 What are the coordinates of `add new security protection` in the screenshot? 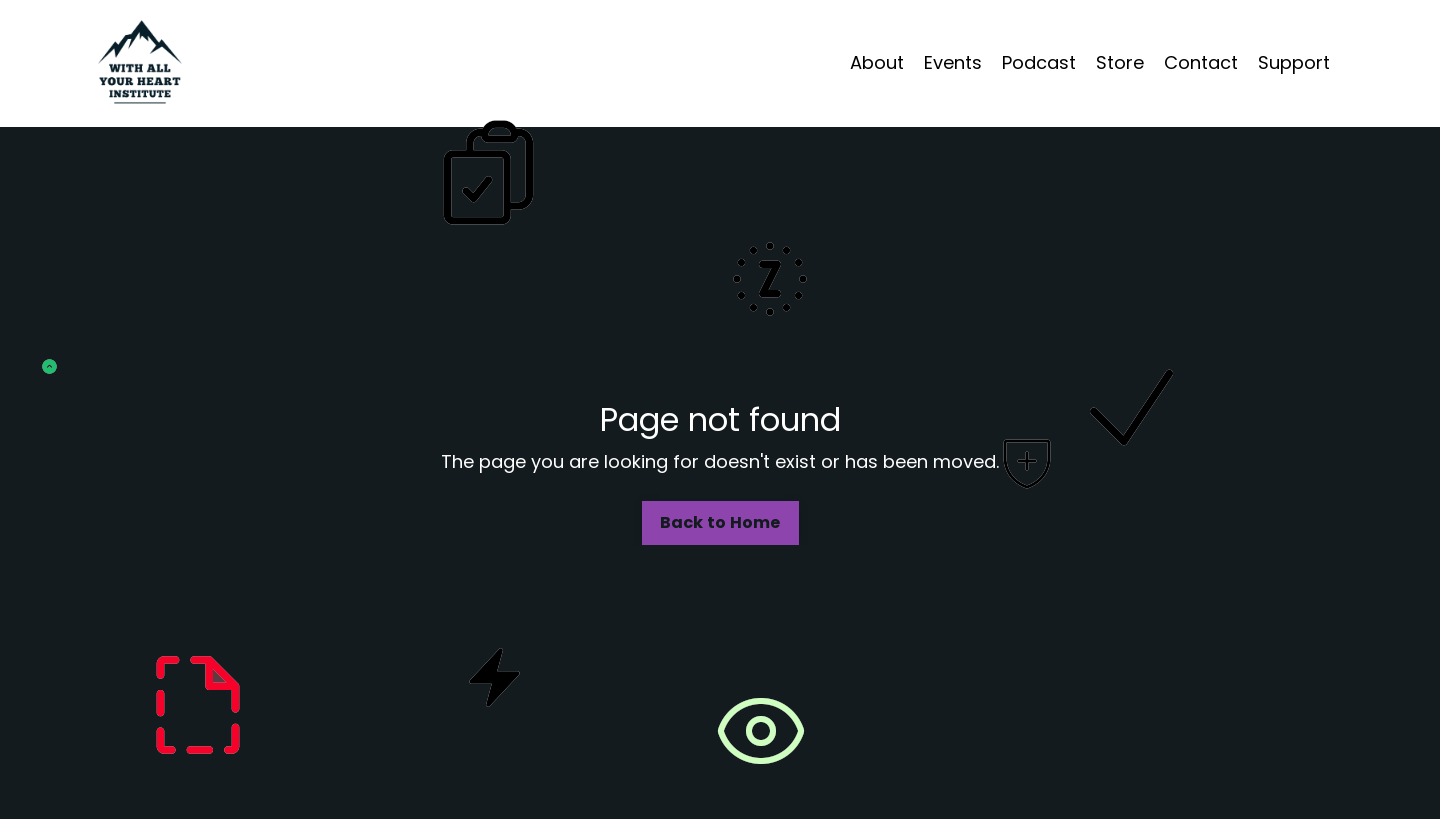 It's located at (1027, 461).